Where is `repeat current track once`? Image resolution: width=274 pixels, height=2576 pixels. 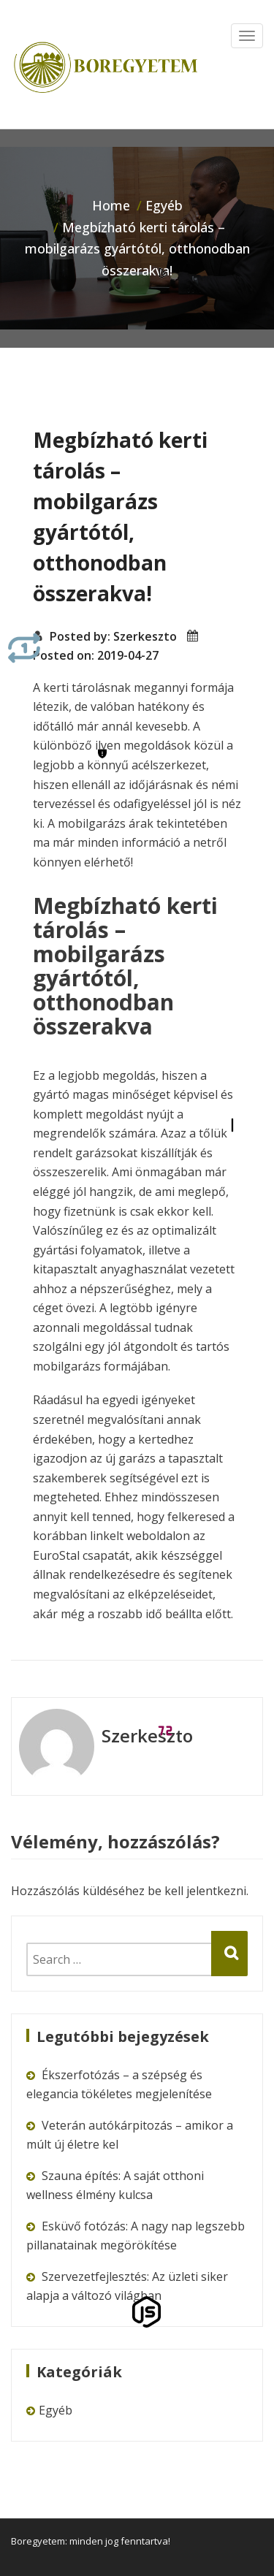
repeat current track once is located at coordinates (24, 648).